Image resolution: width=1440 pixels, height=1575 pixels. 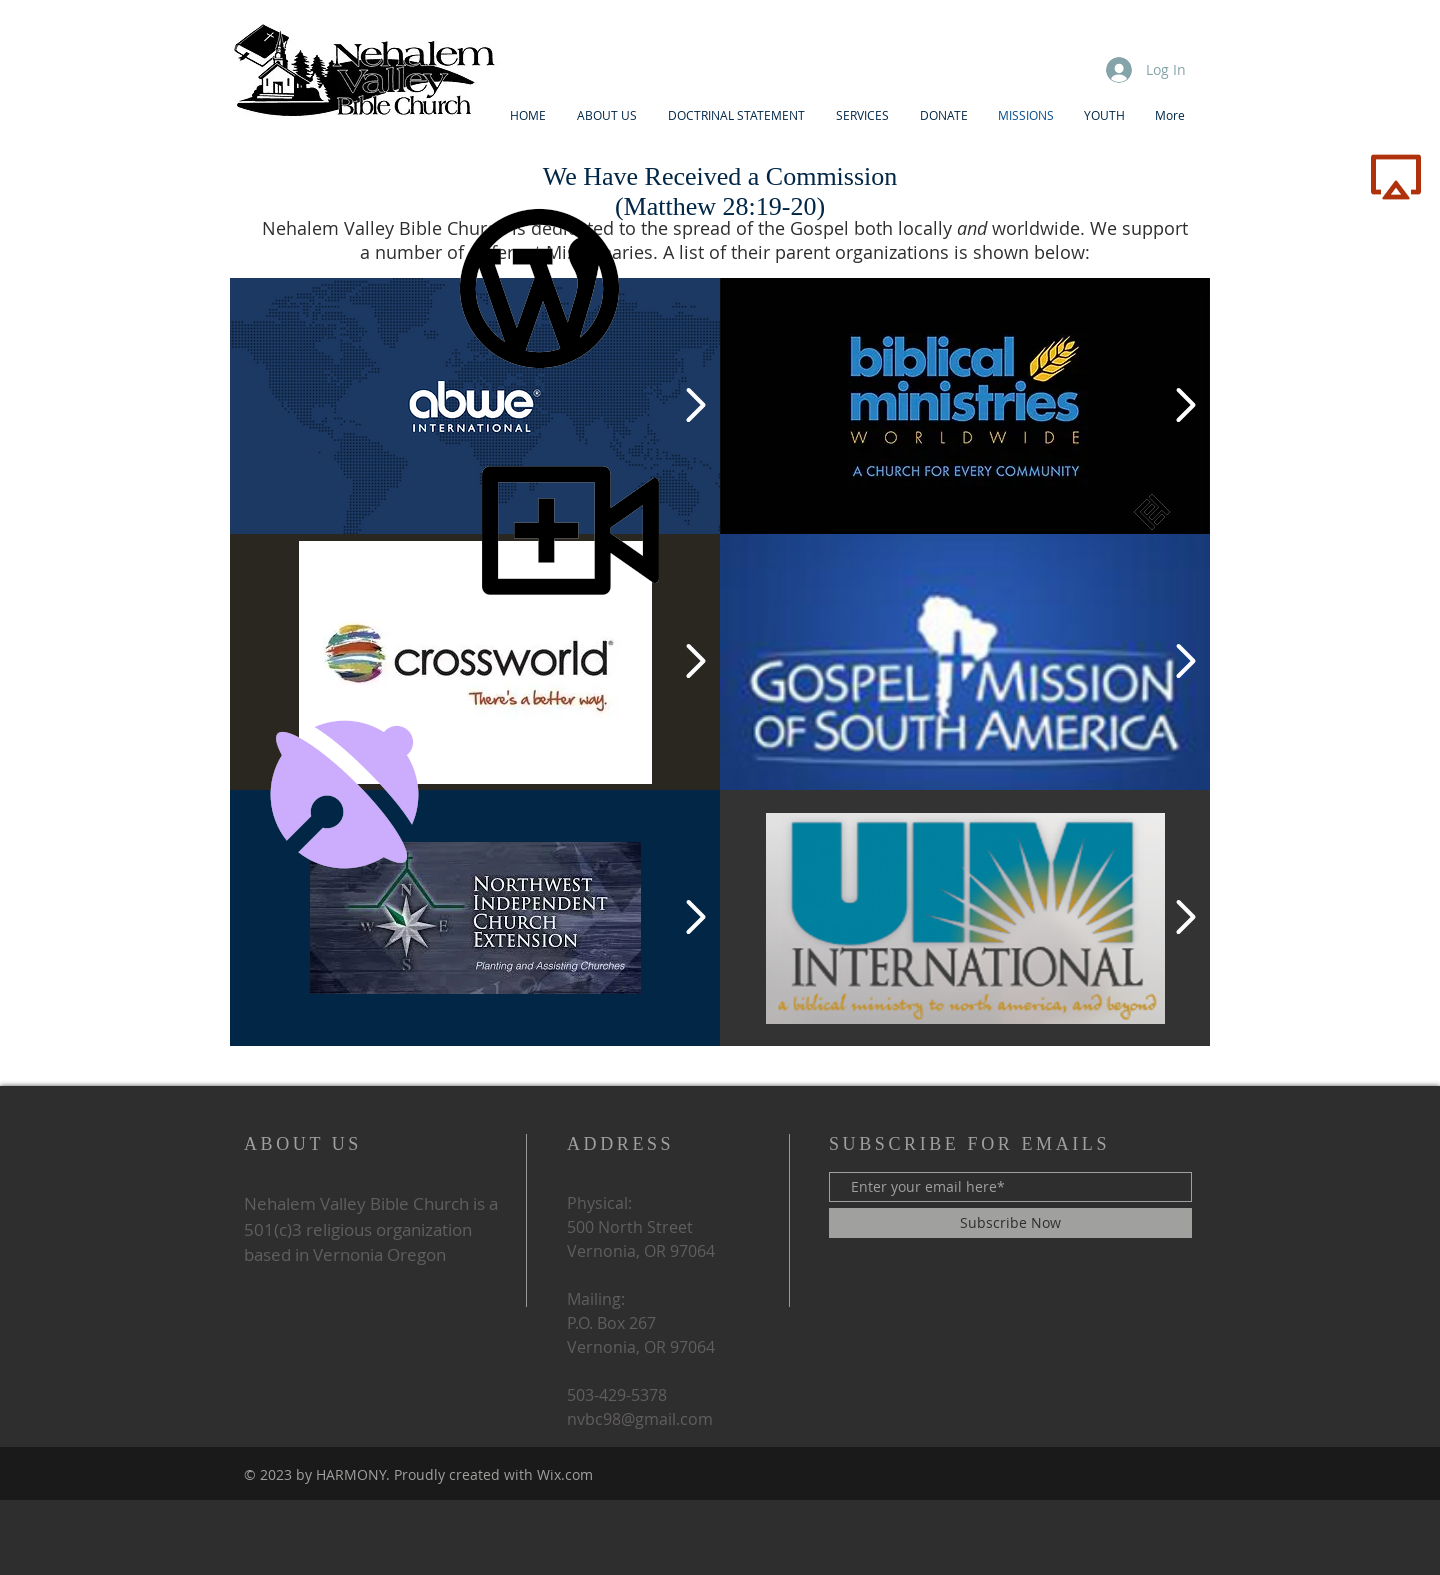 I want to click on link to WordPress website or blog, so click(x=539, y=288).